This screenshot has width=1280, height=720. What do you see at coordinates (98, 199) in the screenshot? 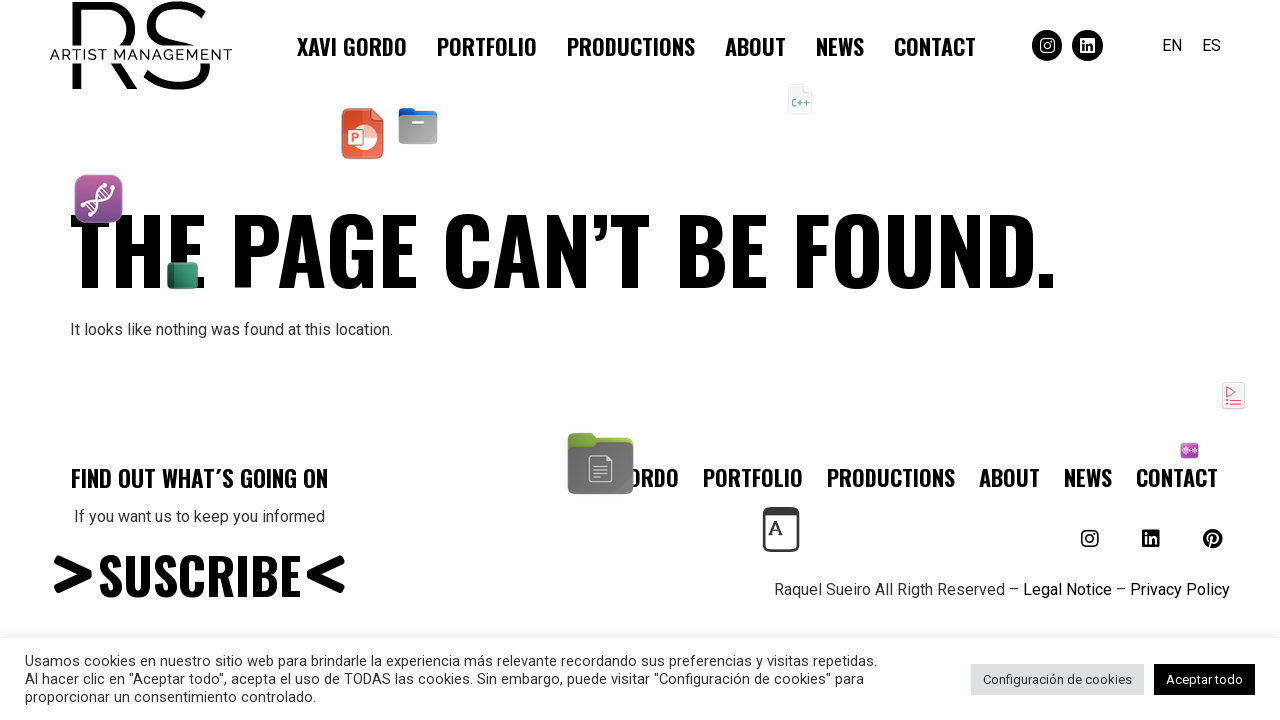
I see `open education and science apps category` at bounding box center [98, 199].